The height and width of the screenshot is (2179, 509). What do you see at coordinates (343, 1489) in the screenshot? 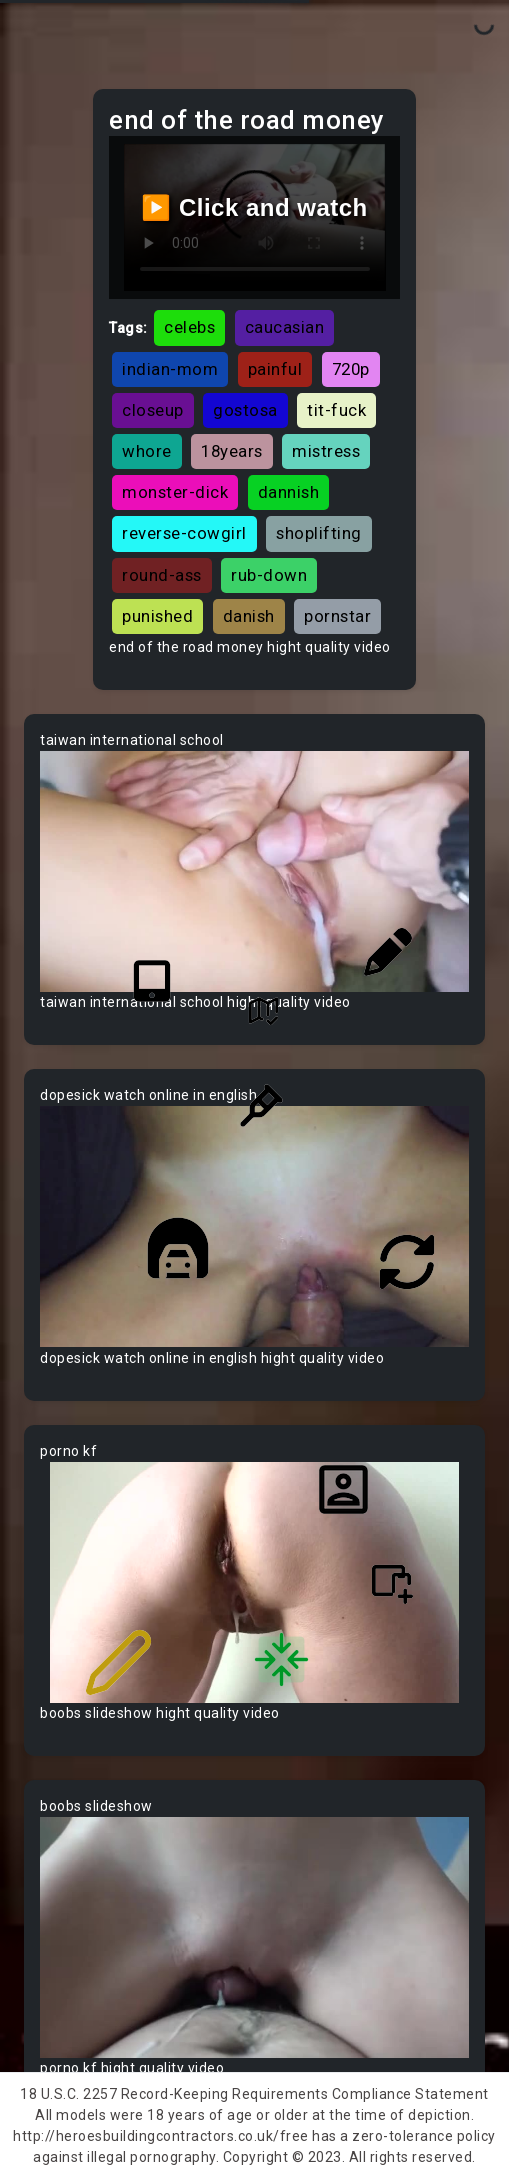
I see `switch to portrait orientation mode` at bounding box center [343, 1489].